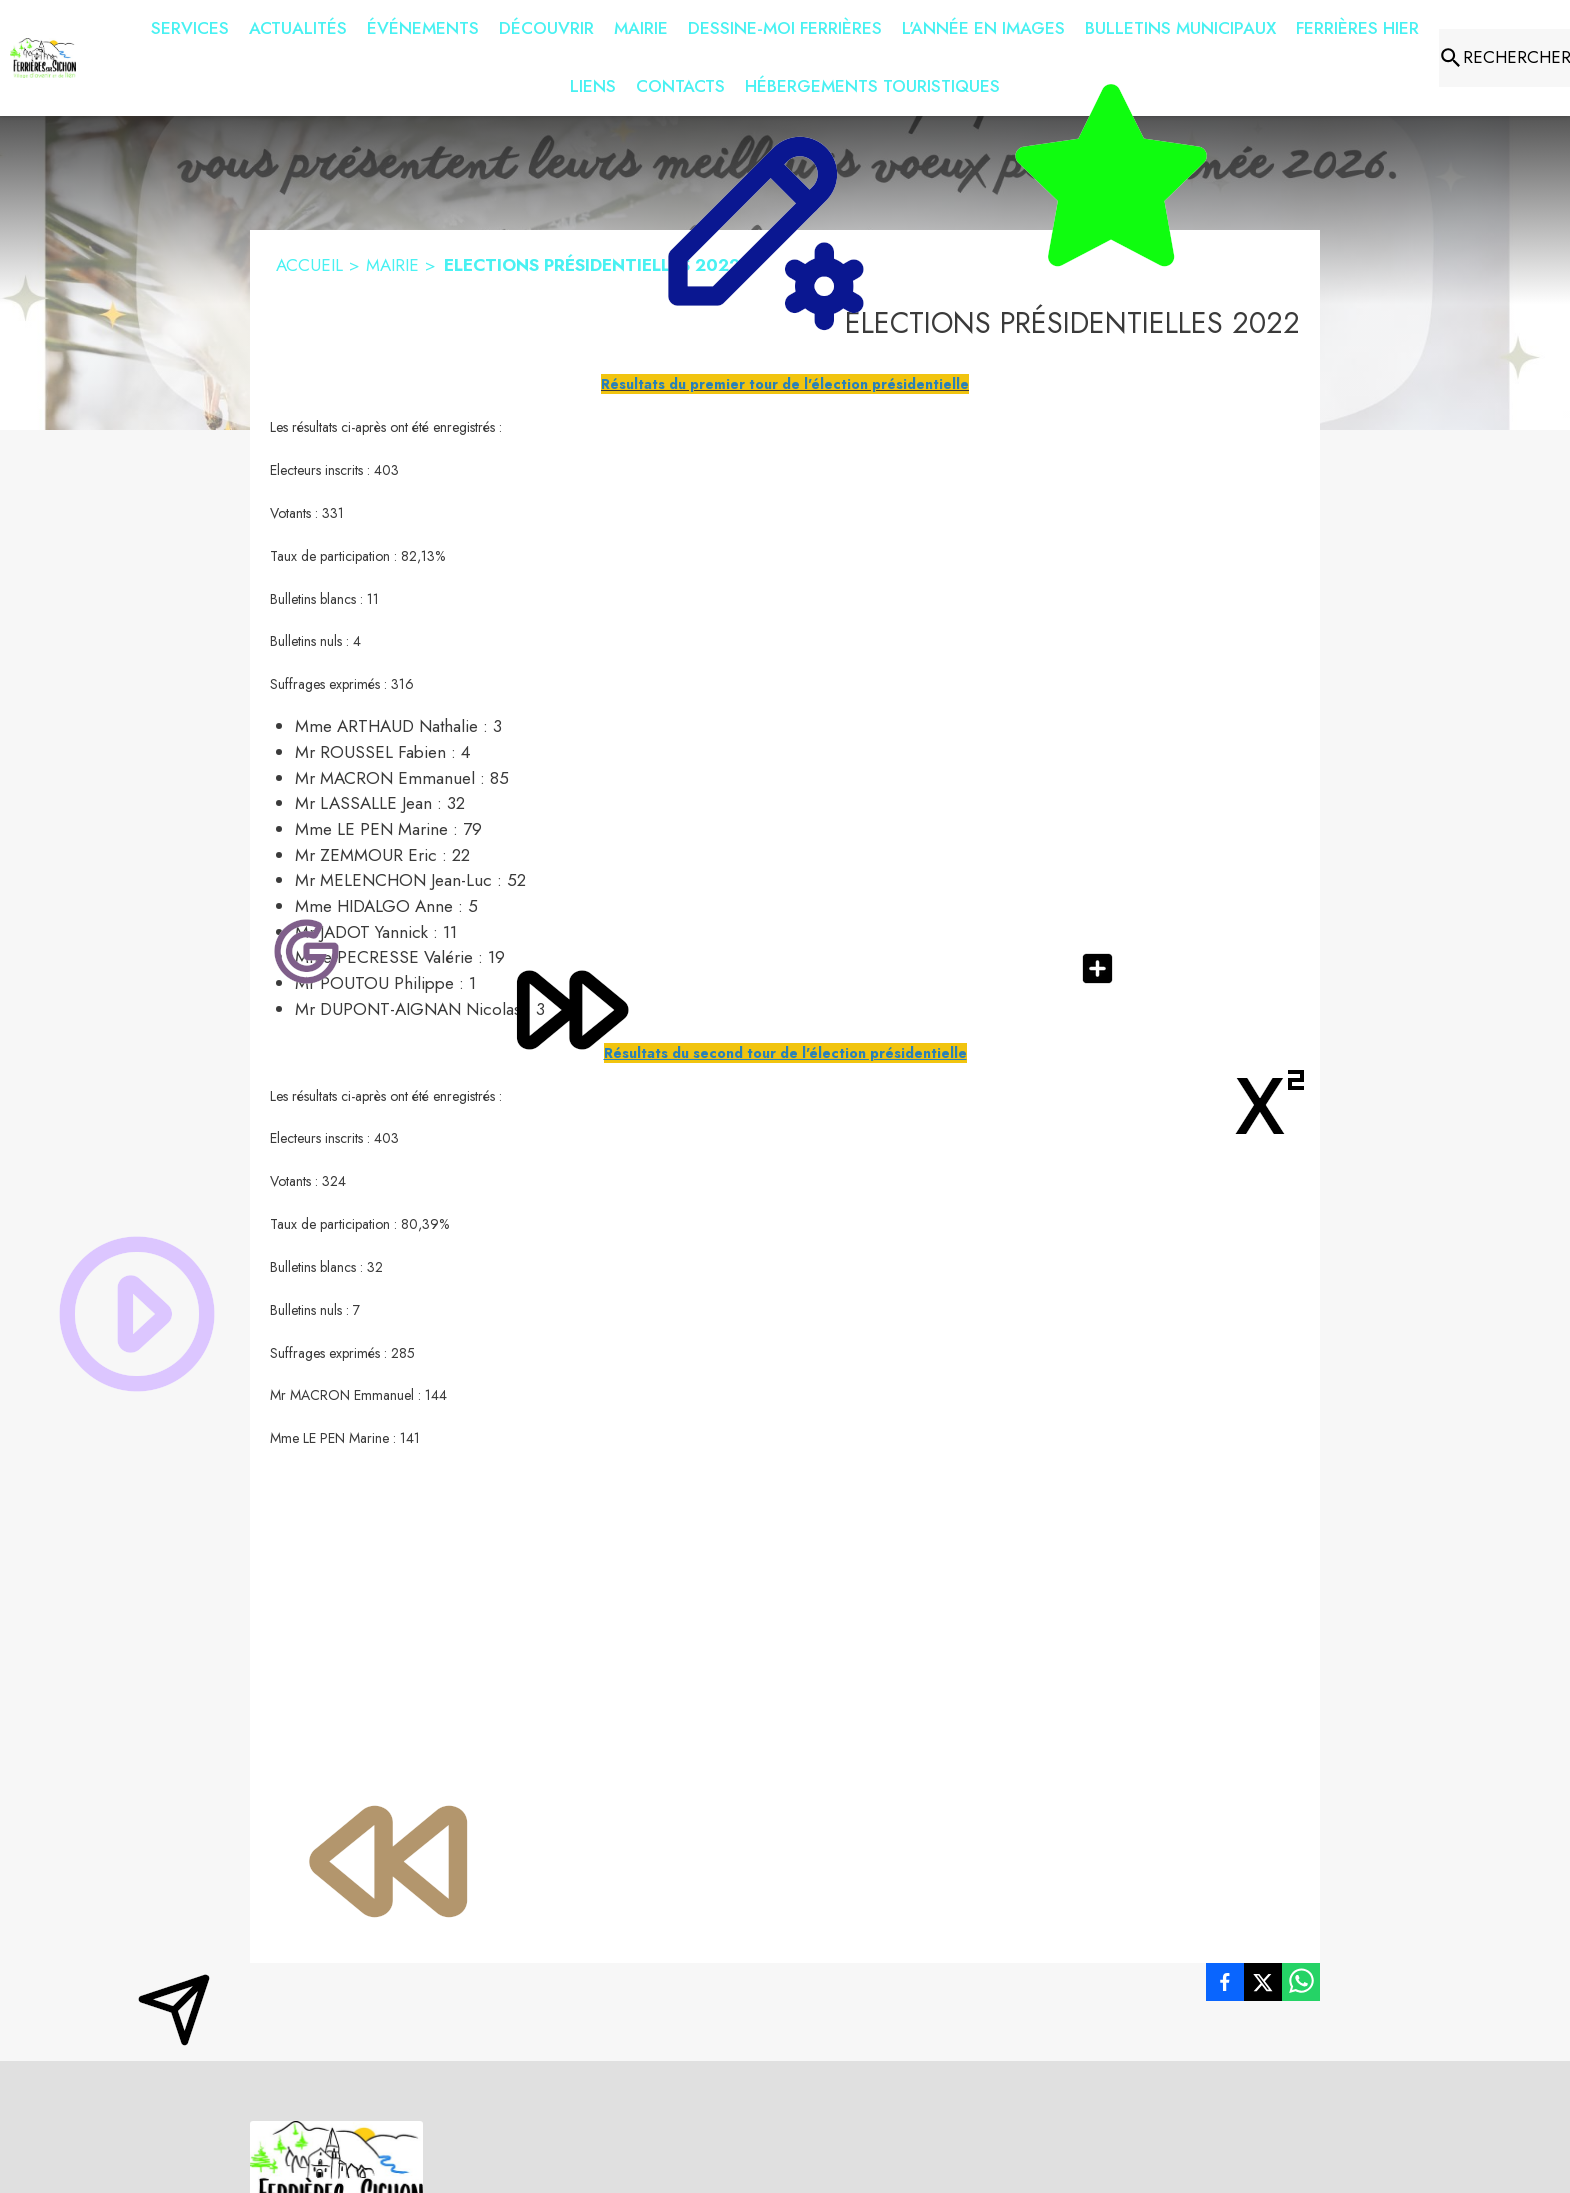 The image size is (1570, 2193). I want to click on rewind or skip backward in media playback, so click(397, 1861).